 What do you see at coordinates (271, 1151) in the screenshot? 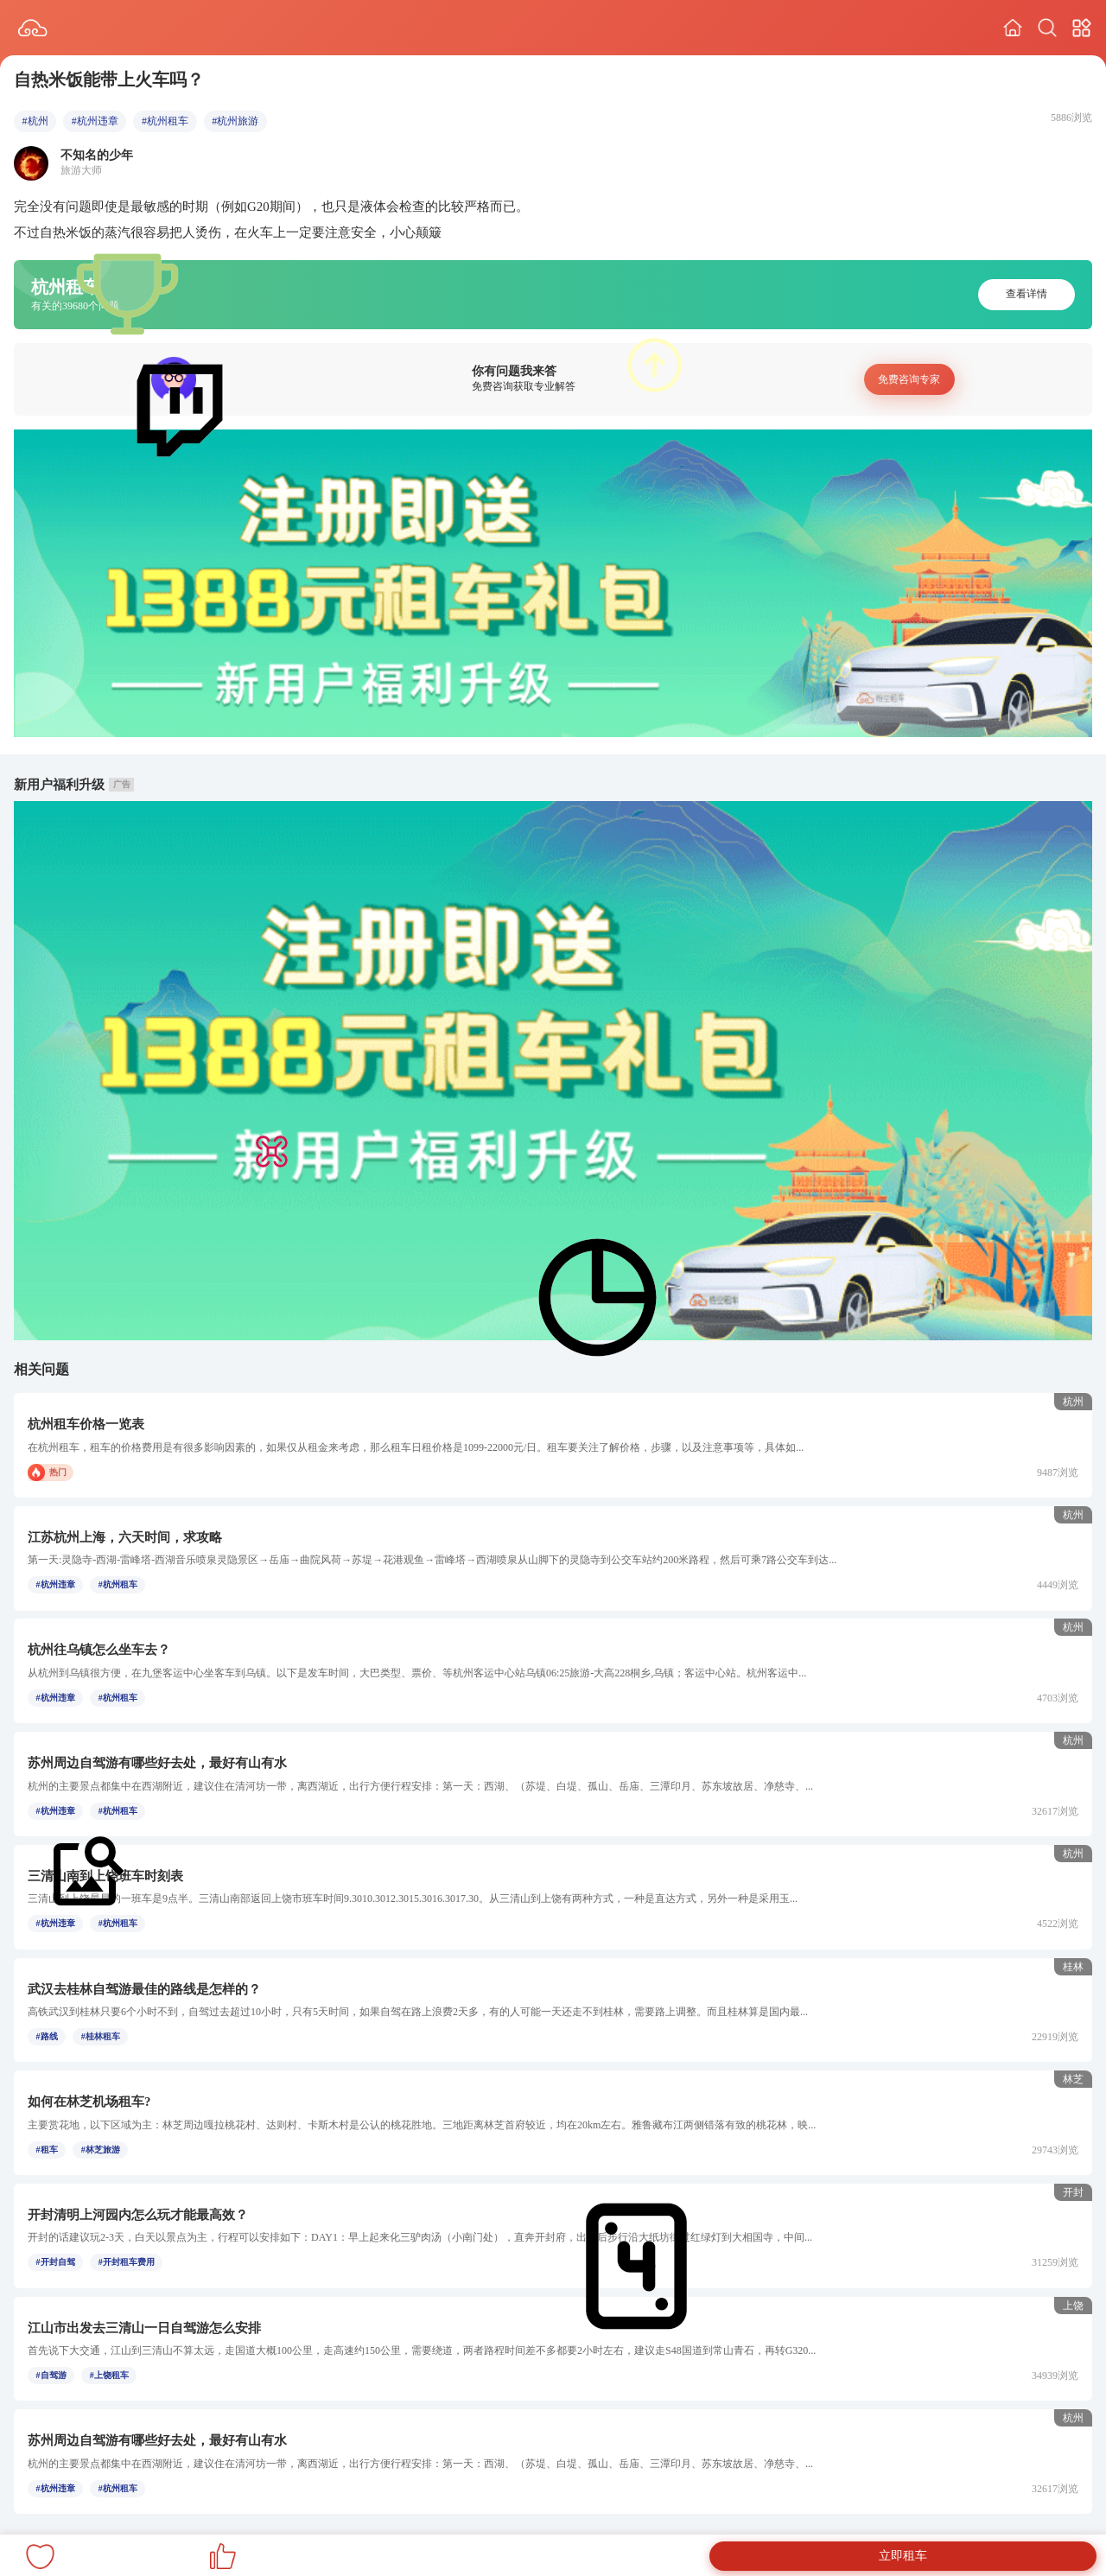
I see `access drone controls` at bounding box center [271, 1151].